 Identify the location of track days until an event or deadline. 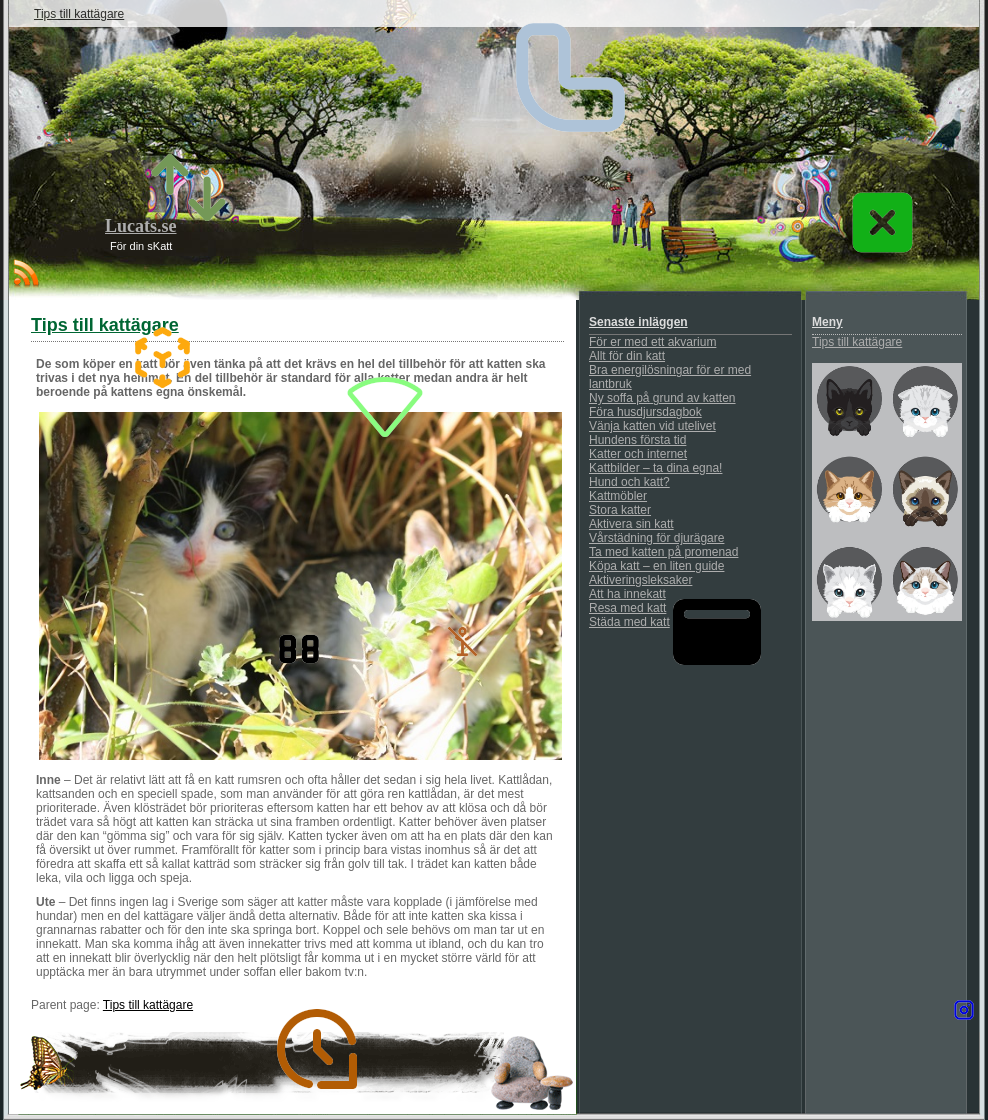
(317, 1049).